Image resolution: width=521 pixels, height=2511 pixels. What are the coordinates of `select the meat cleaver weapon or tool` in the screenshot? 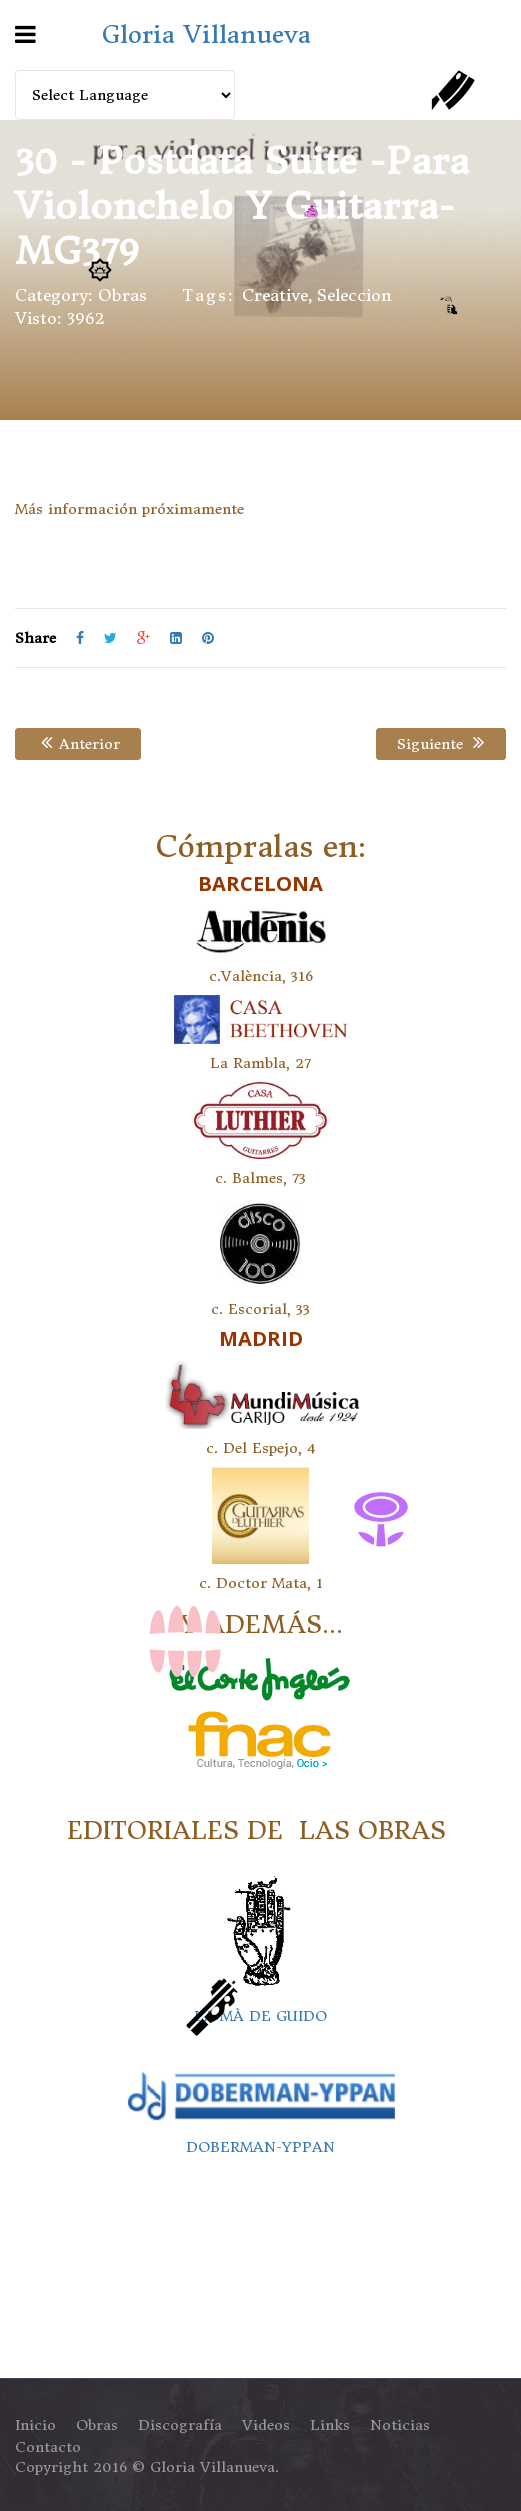 It's located at (453, 91).